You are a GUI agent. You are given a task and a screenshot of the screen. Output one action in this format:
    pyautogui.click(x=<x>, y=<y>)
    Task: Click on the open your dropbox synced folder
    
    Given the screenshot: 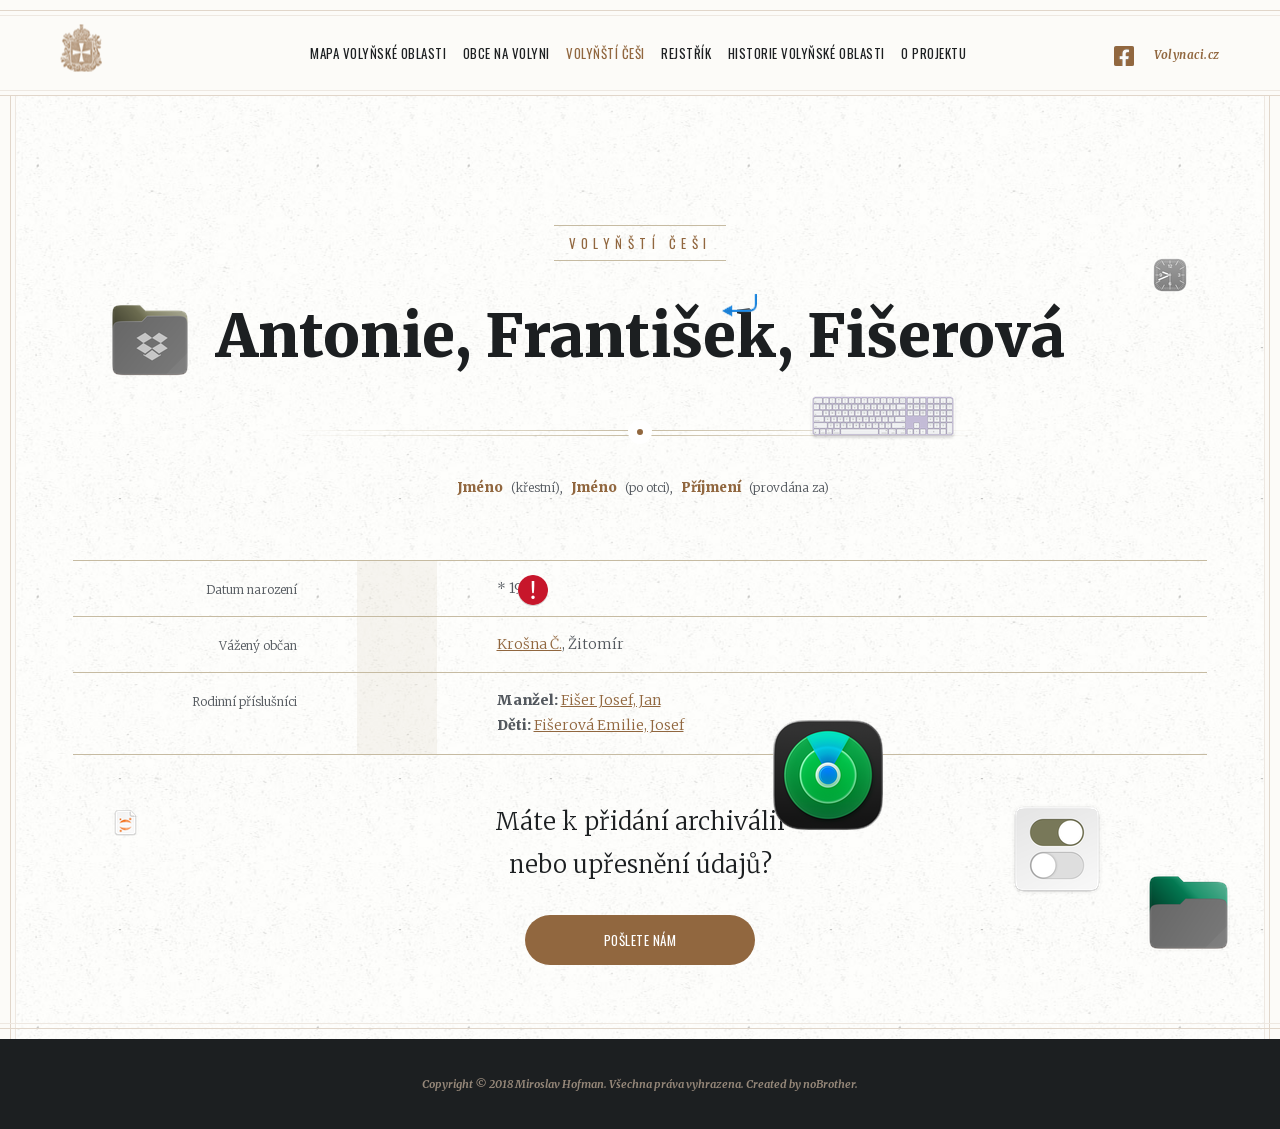 What is the action you would take?
    pyautogui.click(x=150, y=340)
    